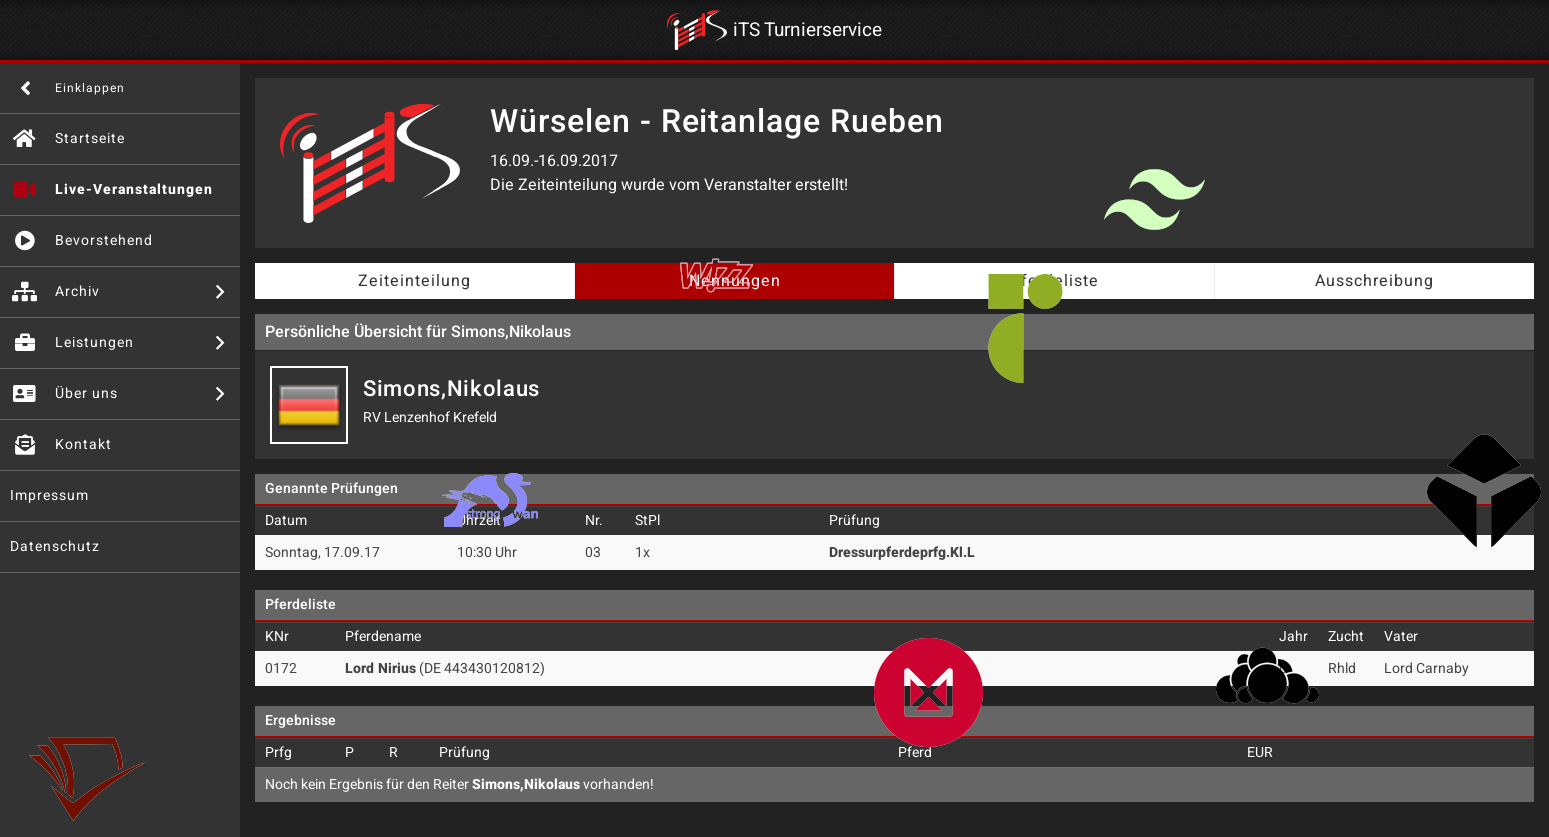 Image resolution: width=1549 pixels, height=837 pixels. I want to click on blockchain.com logo, so click(1484, 491).